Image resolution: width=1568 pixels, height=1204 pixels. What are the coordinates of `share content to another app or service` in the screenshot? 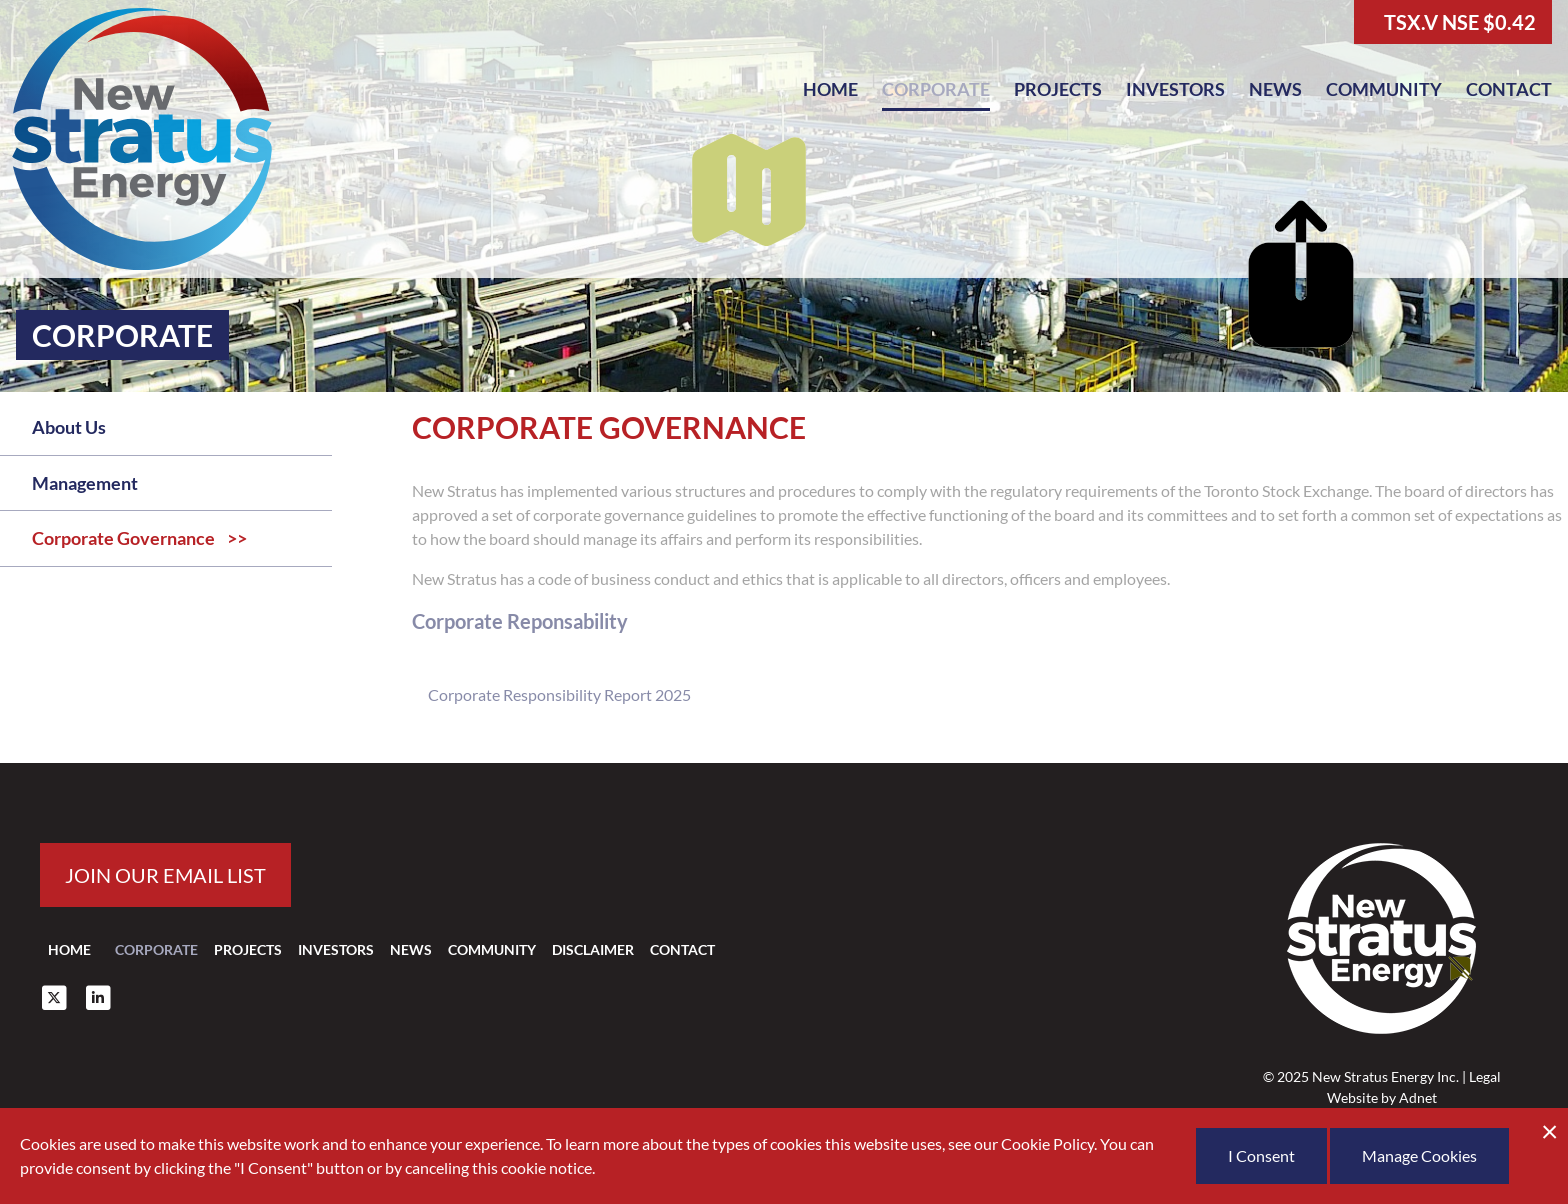 It's located at (1301, 274).